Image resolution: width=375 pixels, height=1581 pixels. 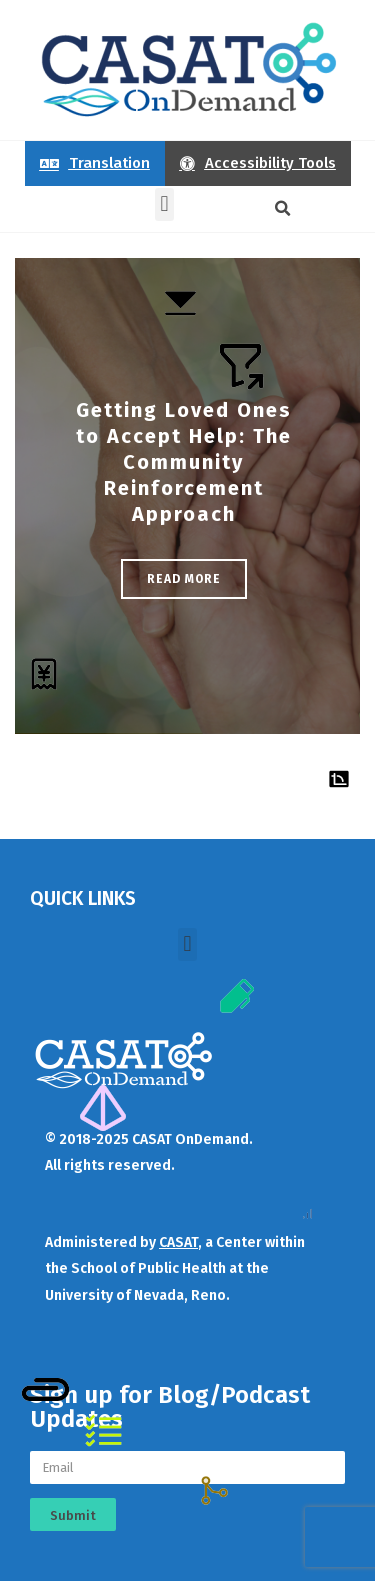 I want to click on view yen transaction receipt, so click(x=44, y=674).